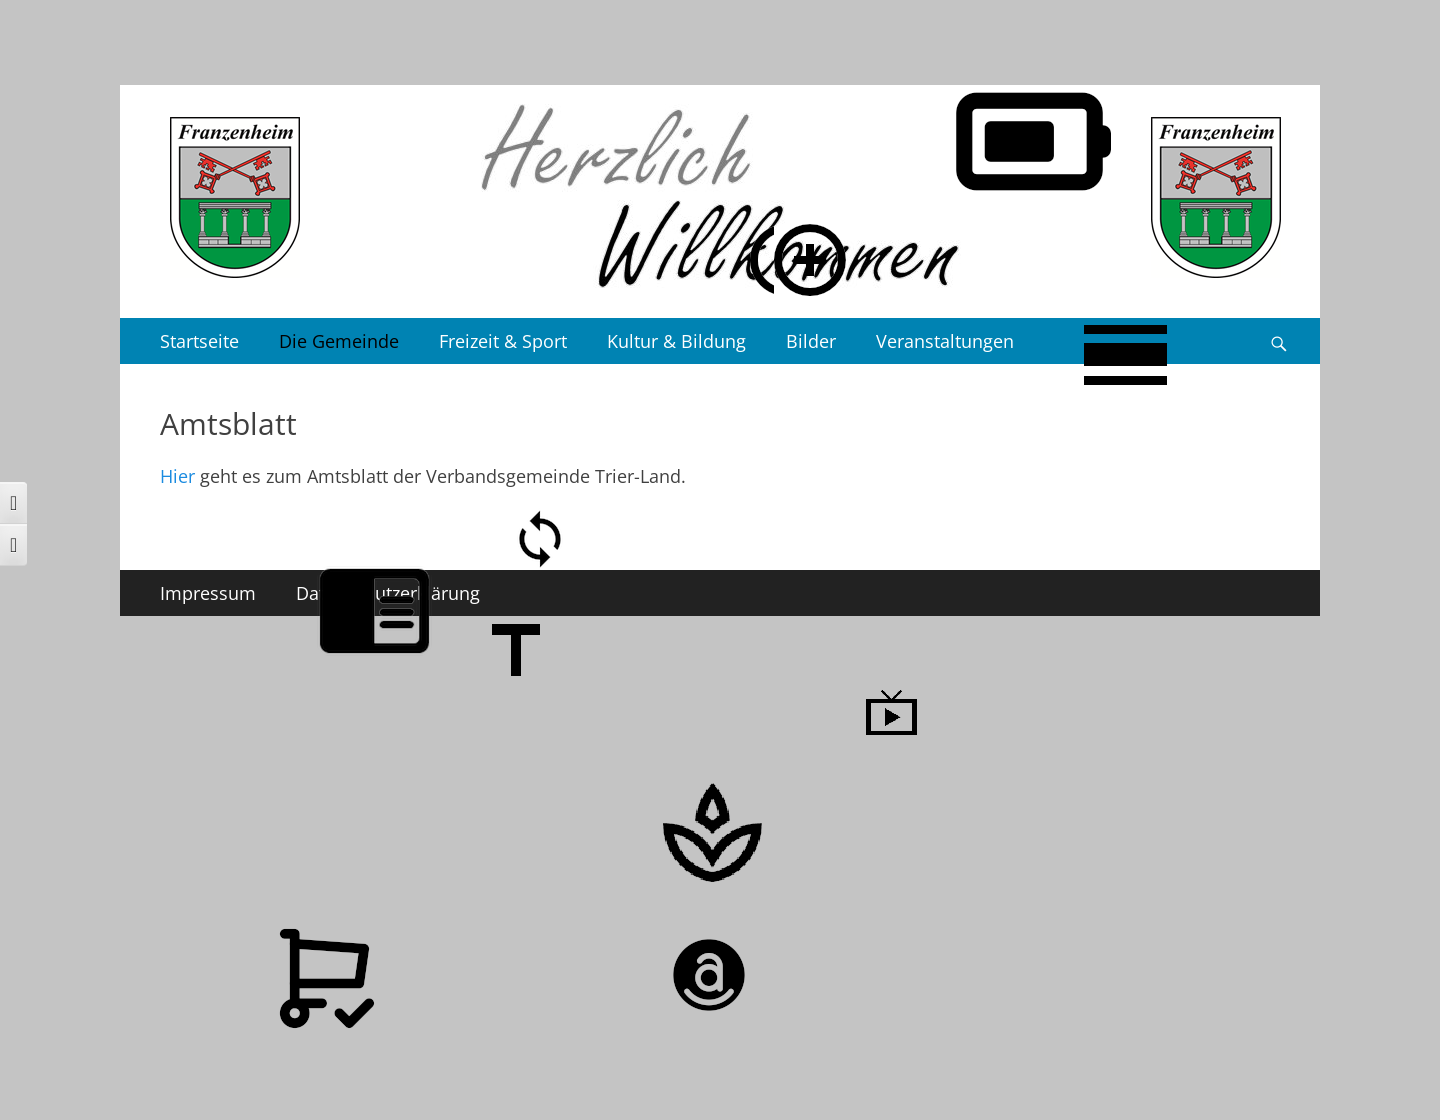 Image resolution: width=1440 pixels, height=1120 pixels. Describe the element at coordinates (374, 608) in the screenshot. I see `switch to reader mode for distraction-free reading` at that location.